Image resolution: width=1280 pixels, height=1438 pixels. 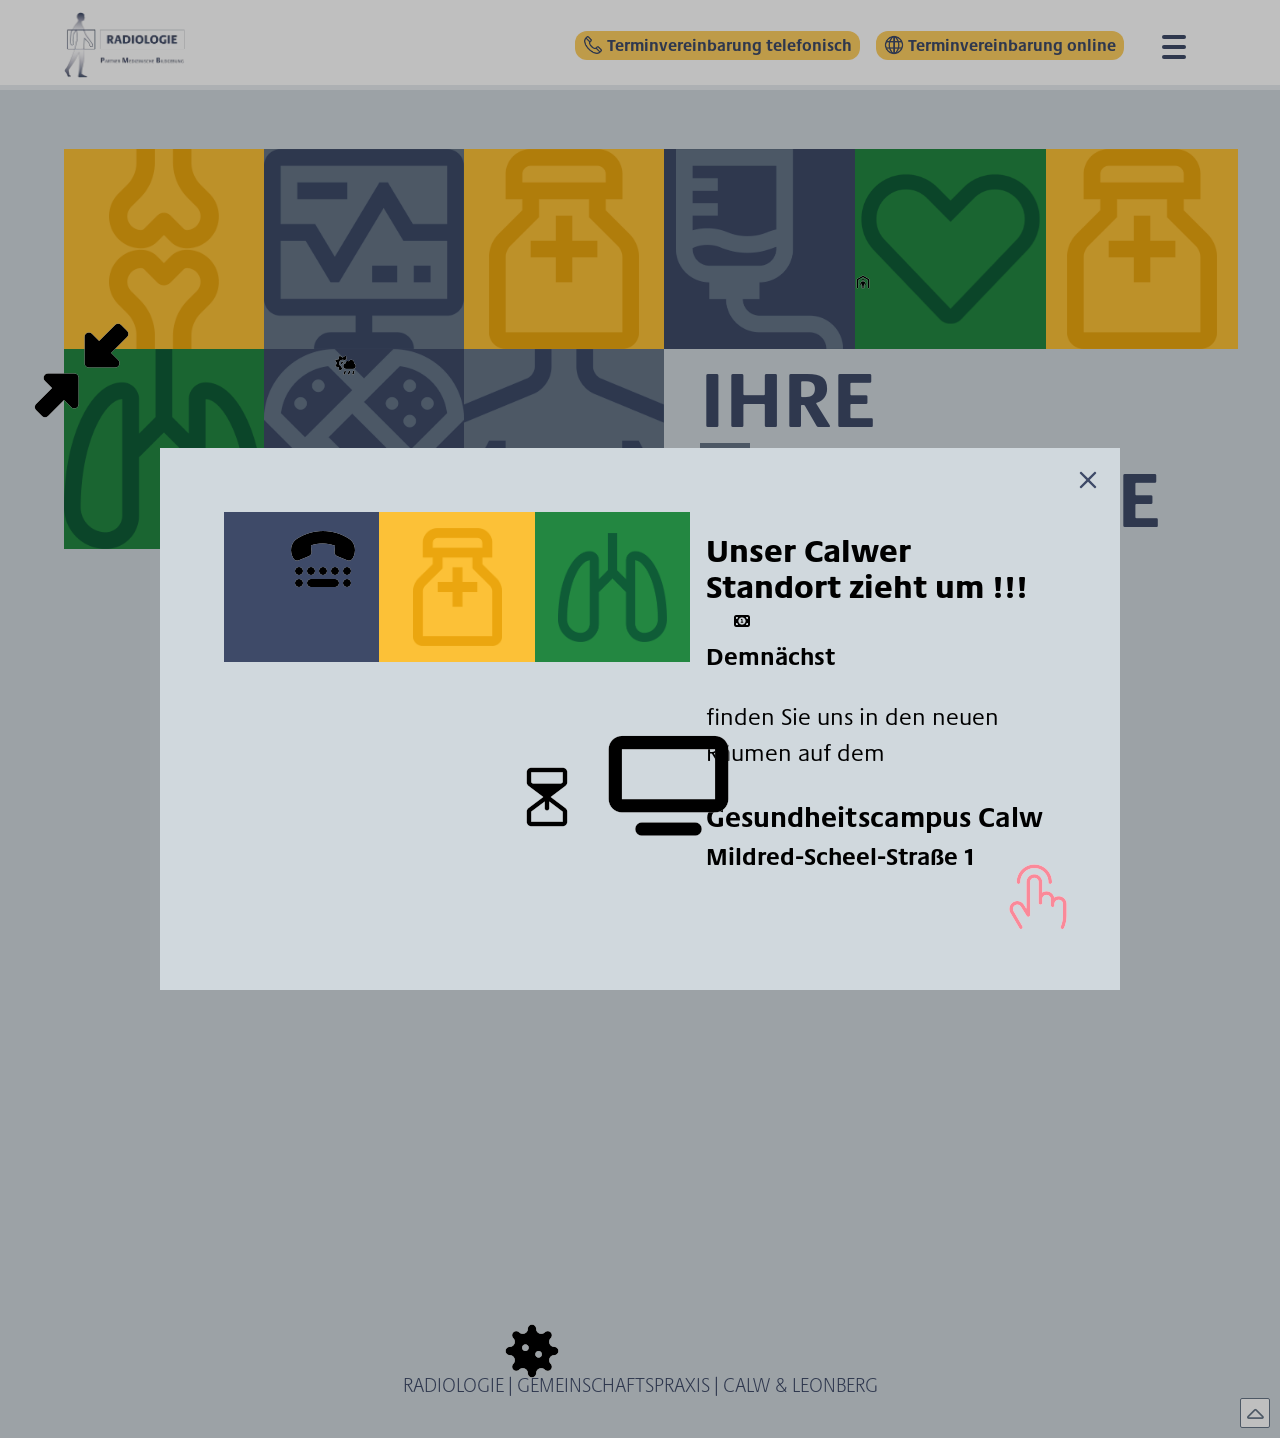 What do you see at coordinates (547, 797) in the screenshot?
I see `indicates a process is in progress` at bounding box center [547, 797].